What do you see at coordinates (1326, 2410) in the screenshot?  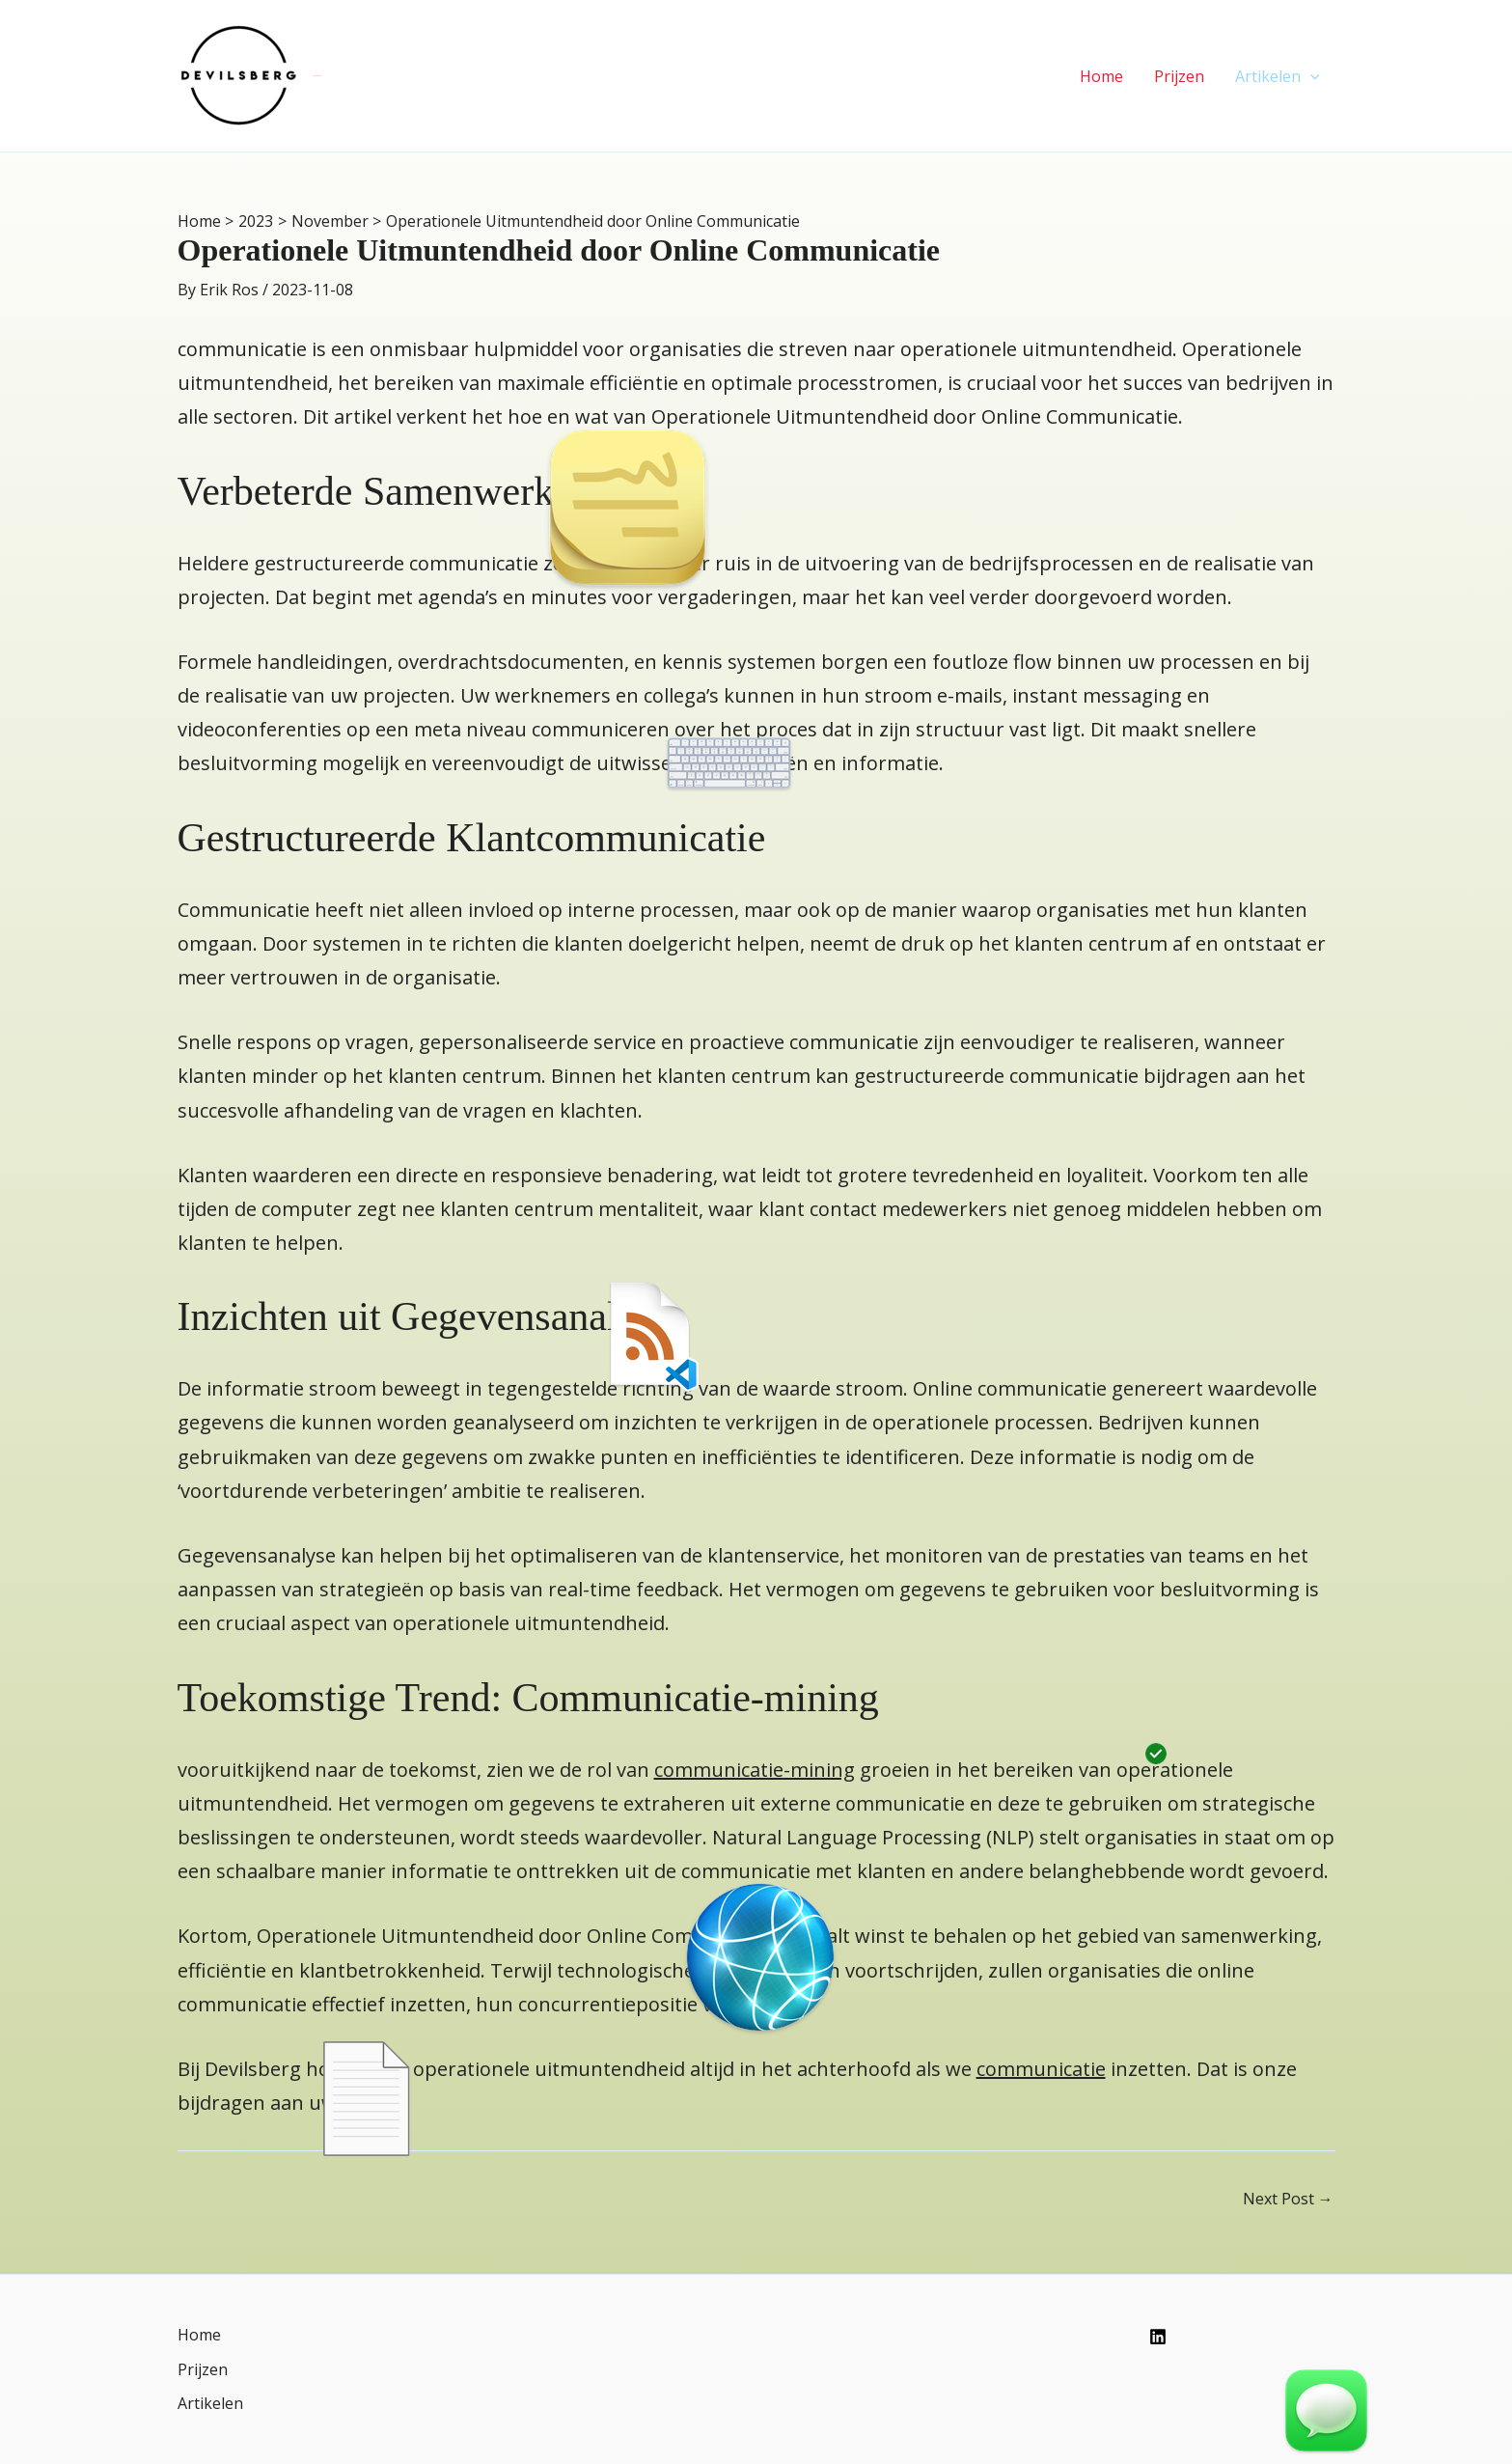 I see `open the messages app` at bounding box center [1326, 2410].